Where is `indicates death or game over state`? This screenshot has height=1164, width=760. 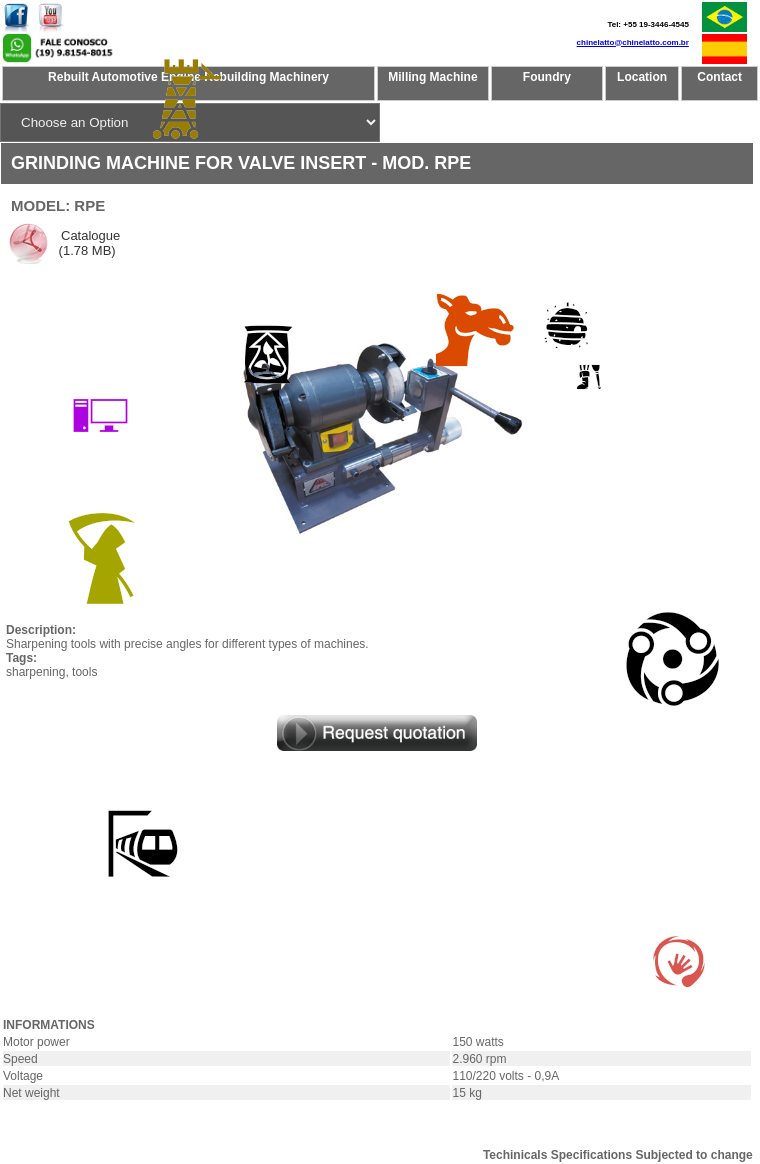 indicates death or game over state is located at coordinates (103, 558).